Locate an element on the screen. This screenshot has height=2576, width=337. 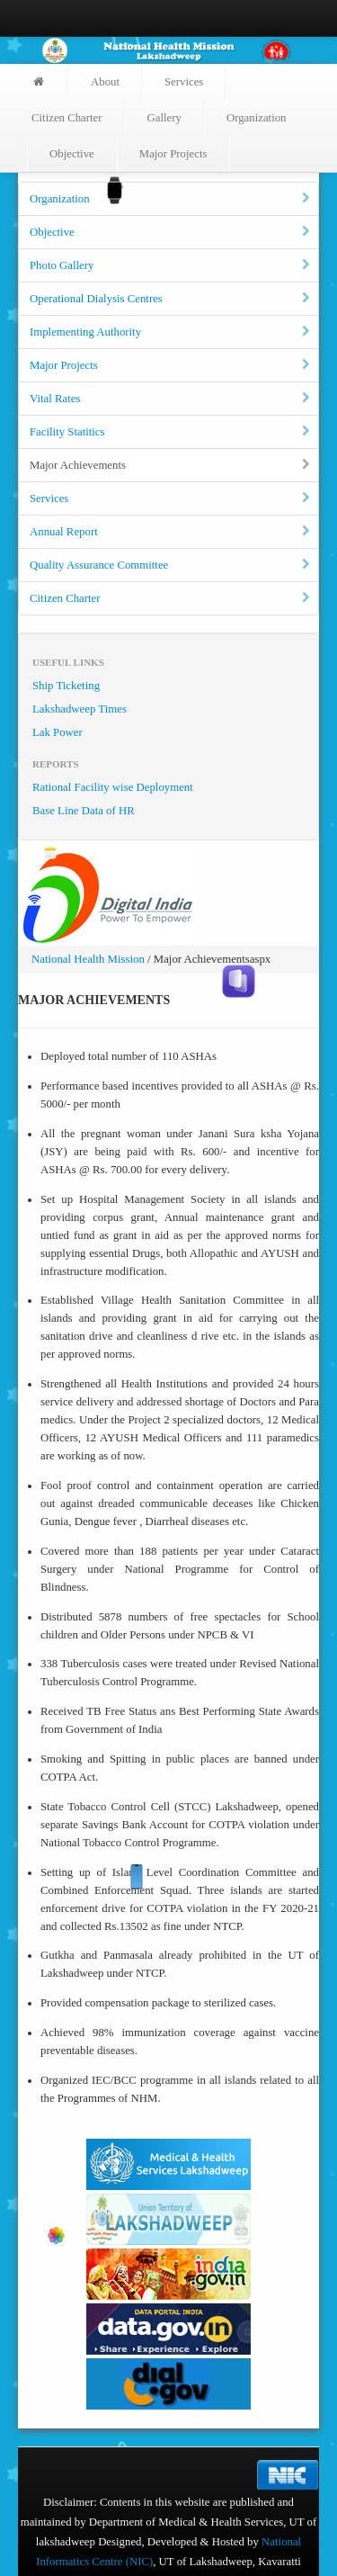
open tuple for remote pair programming is located at coordinates (238, 981).